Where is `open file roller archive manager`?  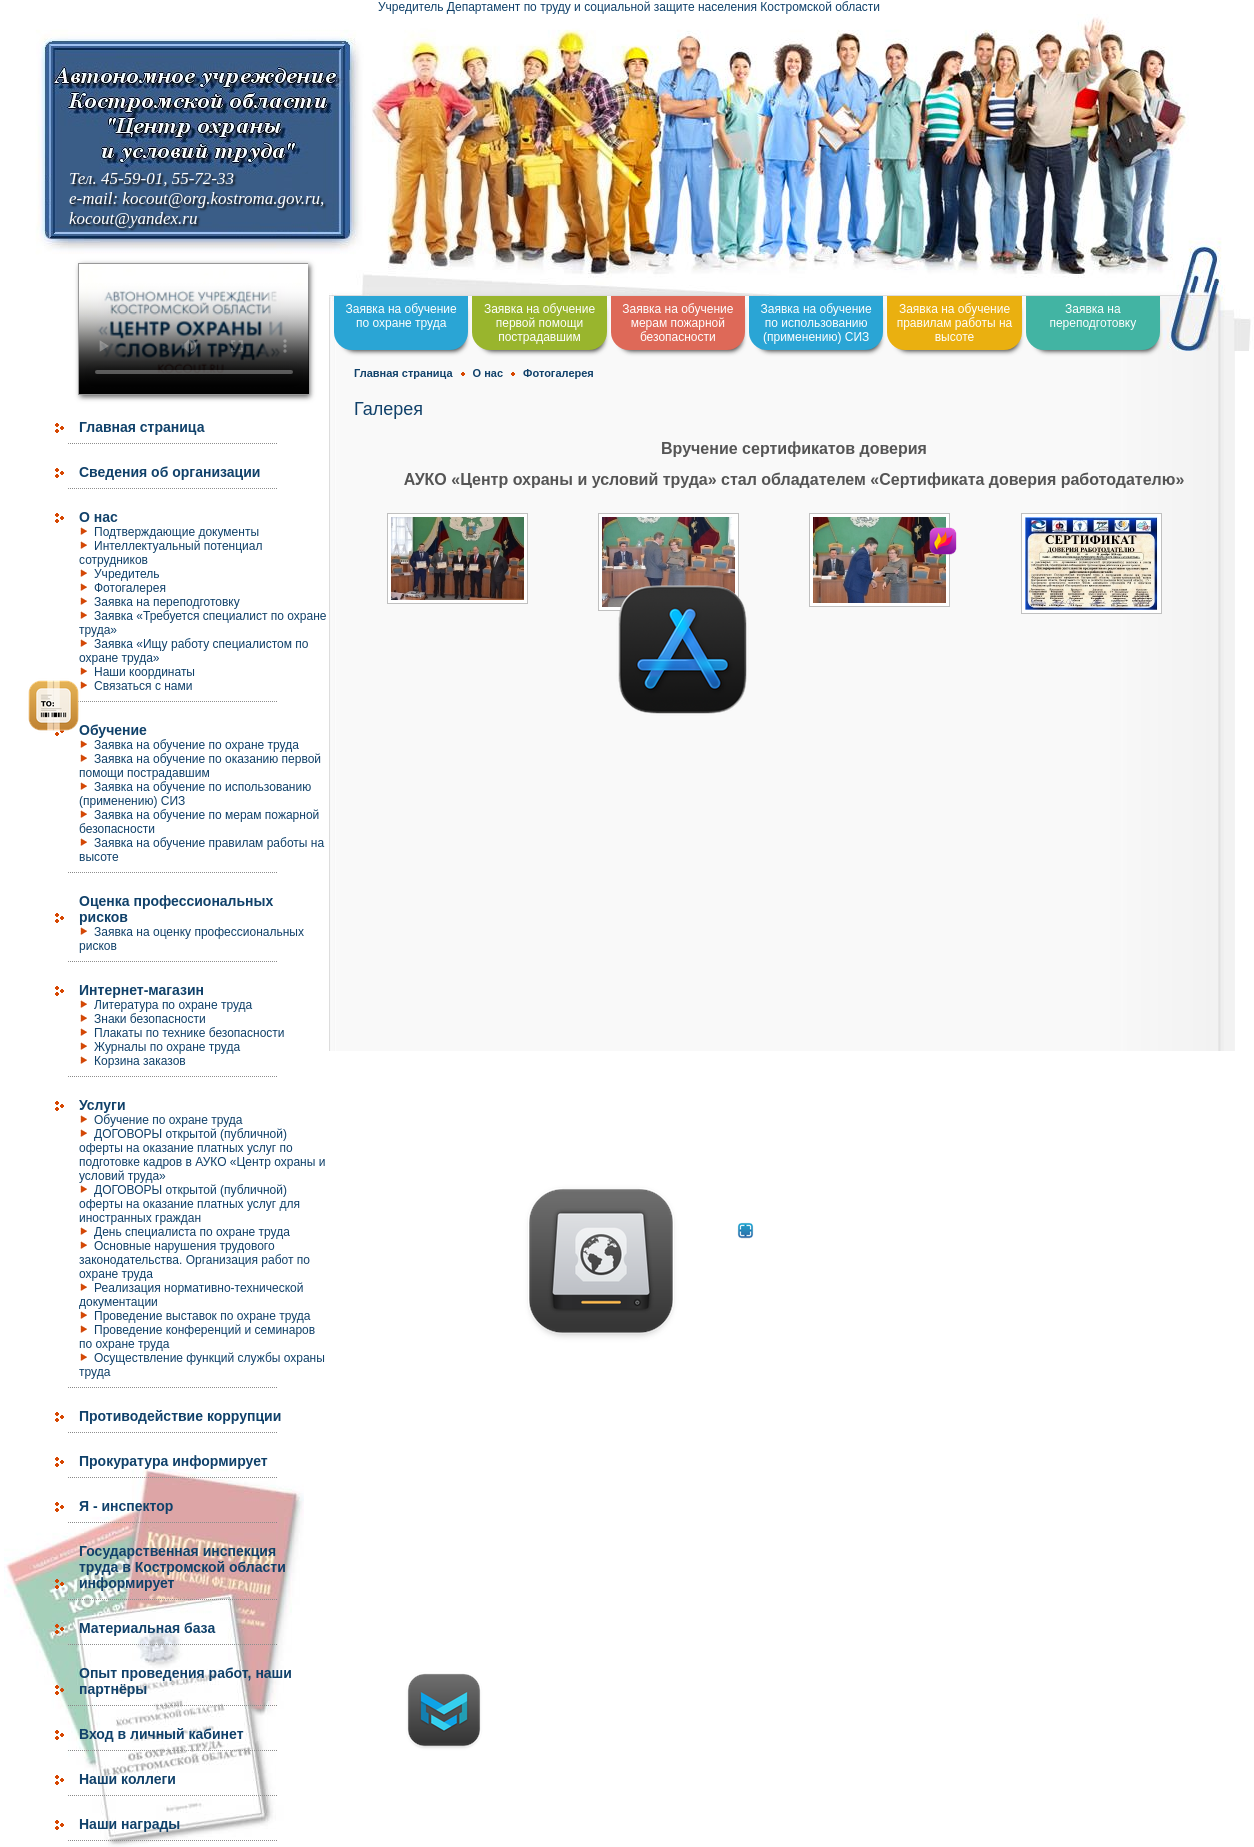 open file roller archive manager is located at coordinates (53, 705).